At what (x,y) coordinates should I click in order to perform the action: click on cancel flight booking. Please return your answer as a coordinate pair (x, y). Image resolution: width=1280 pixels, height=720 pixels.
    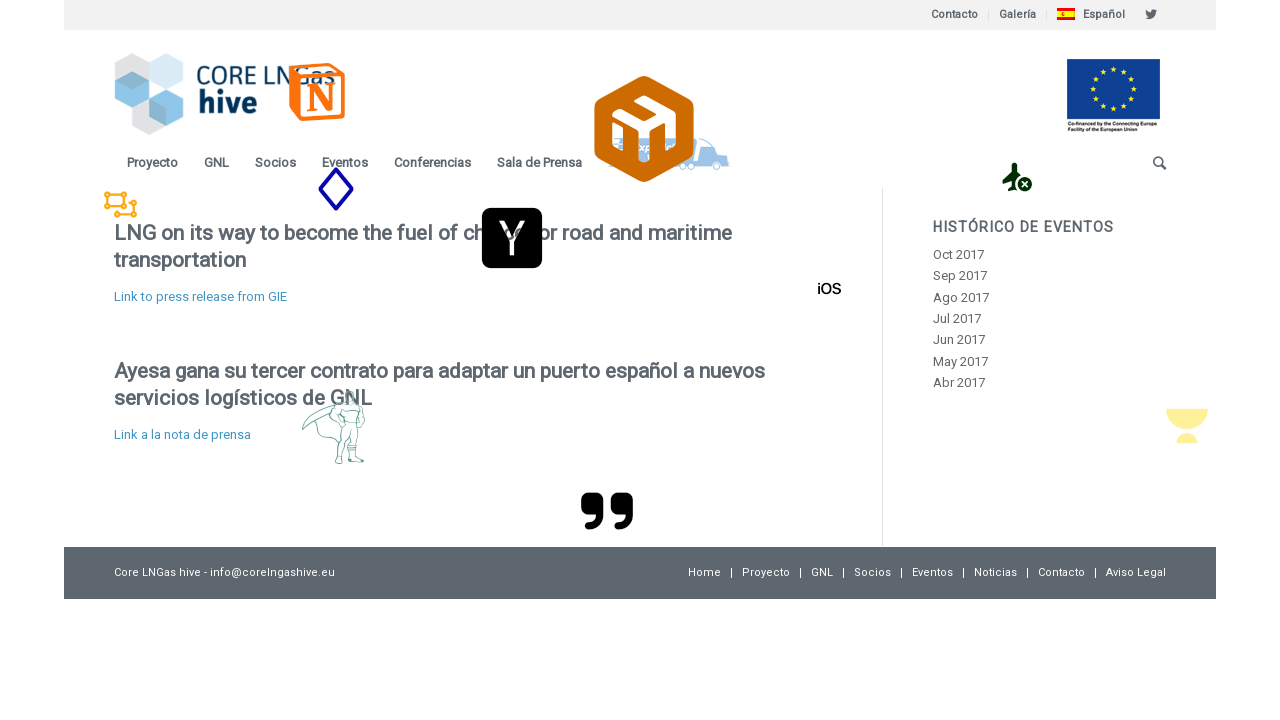
    Looking at the image, I should click on (1016, 177).